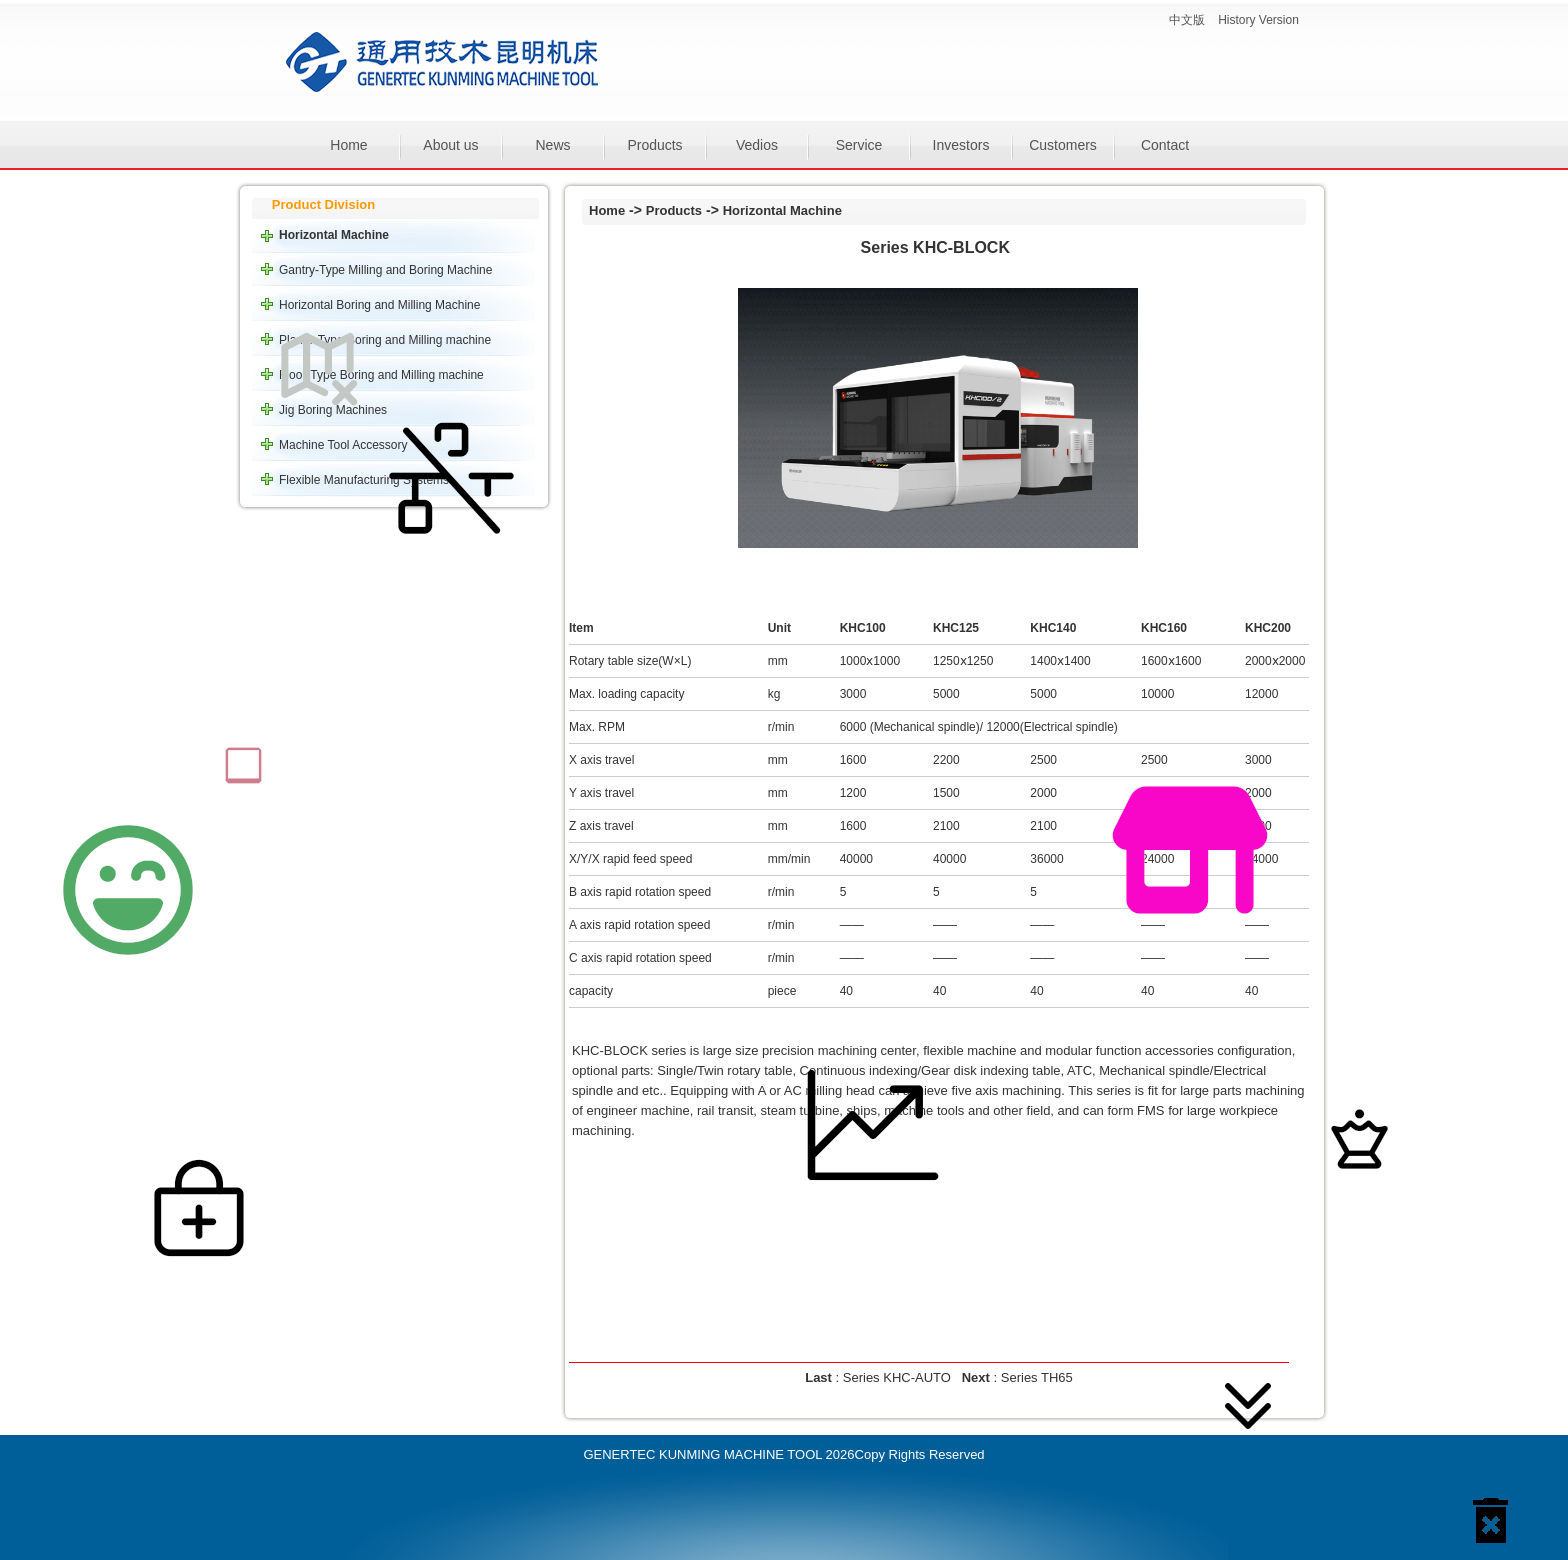 The image size is (1568, 1560). Describe the element at coordinates (243, 765) in the screenshot. I see `toggle the status bar visibility` at that location.